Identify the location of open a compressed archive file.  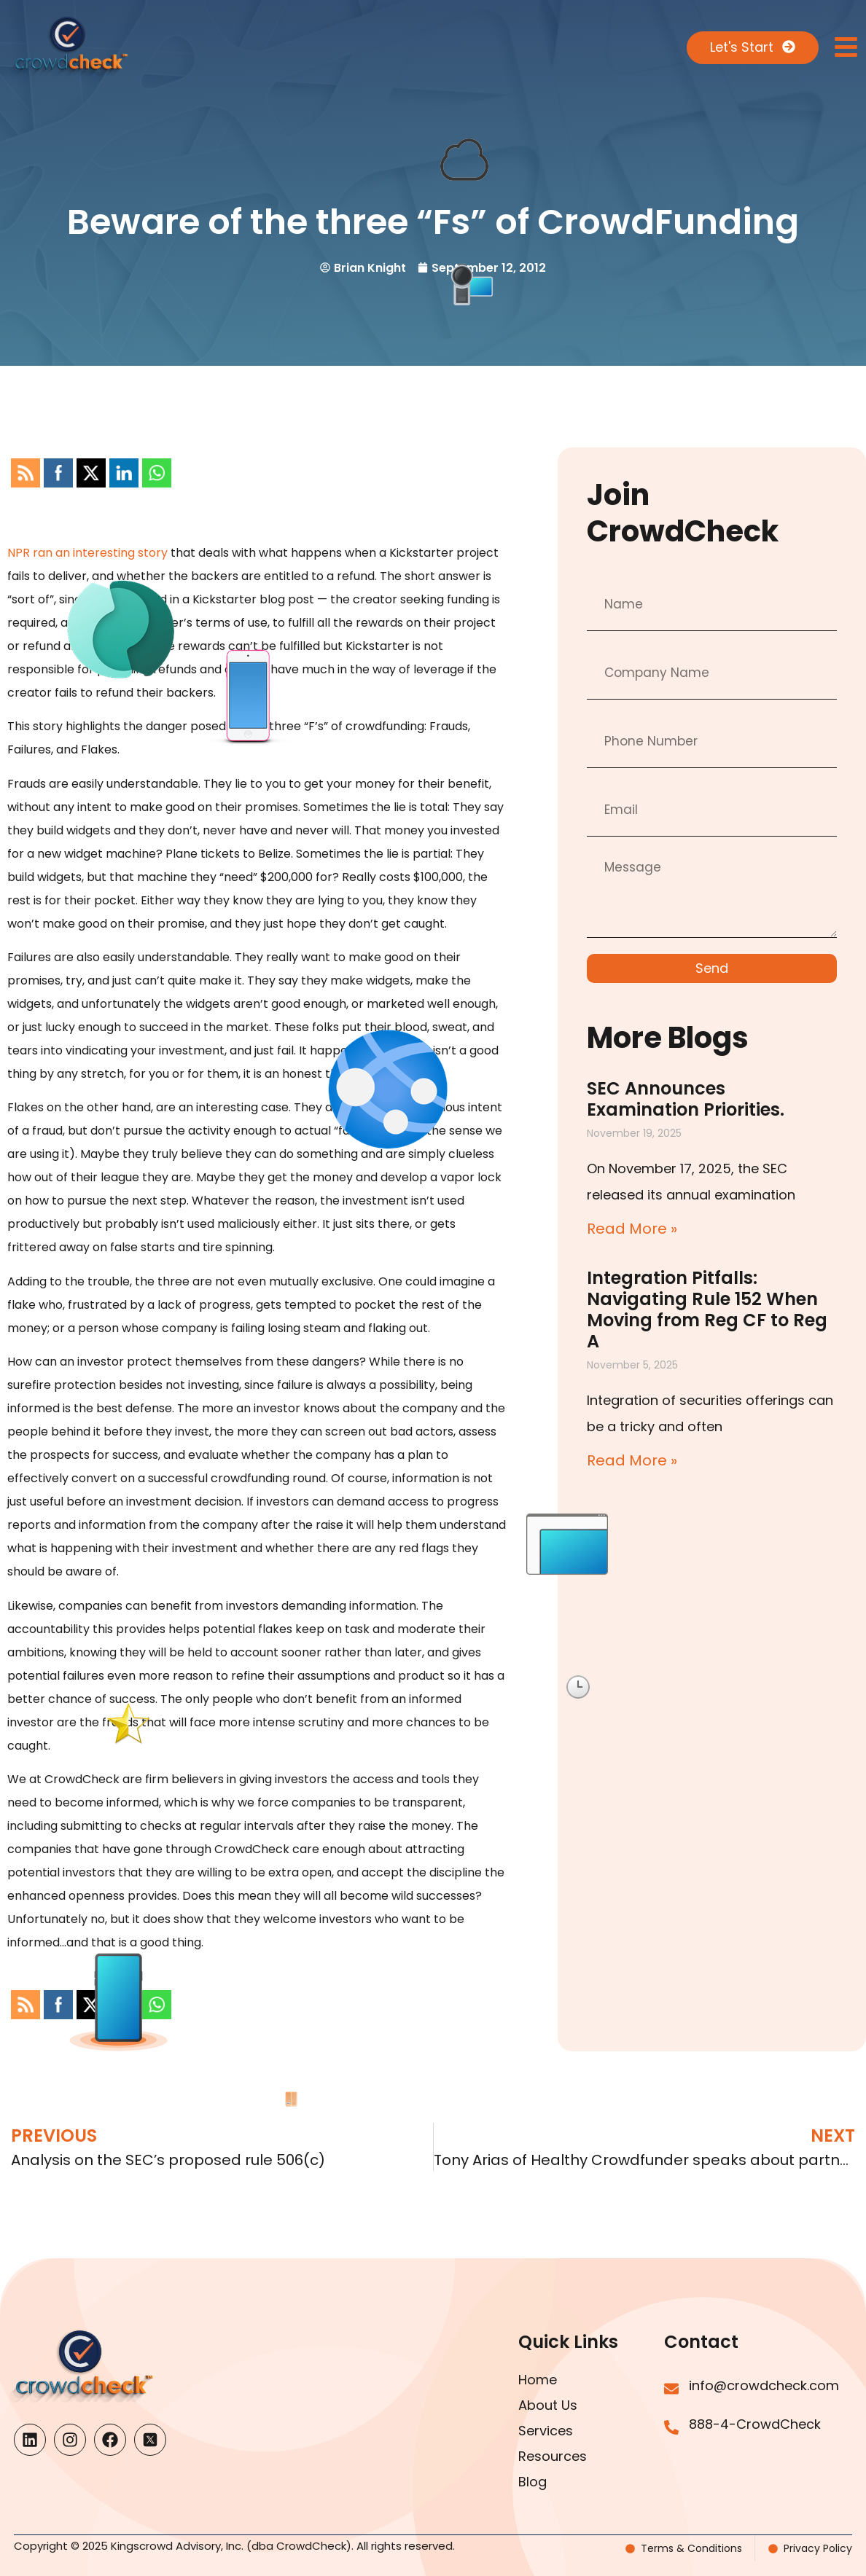
(291, 2099).